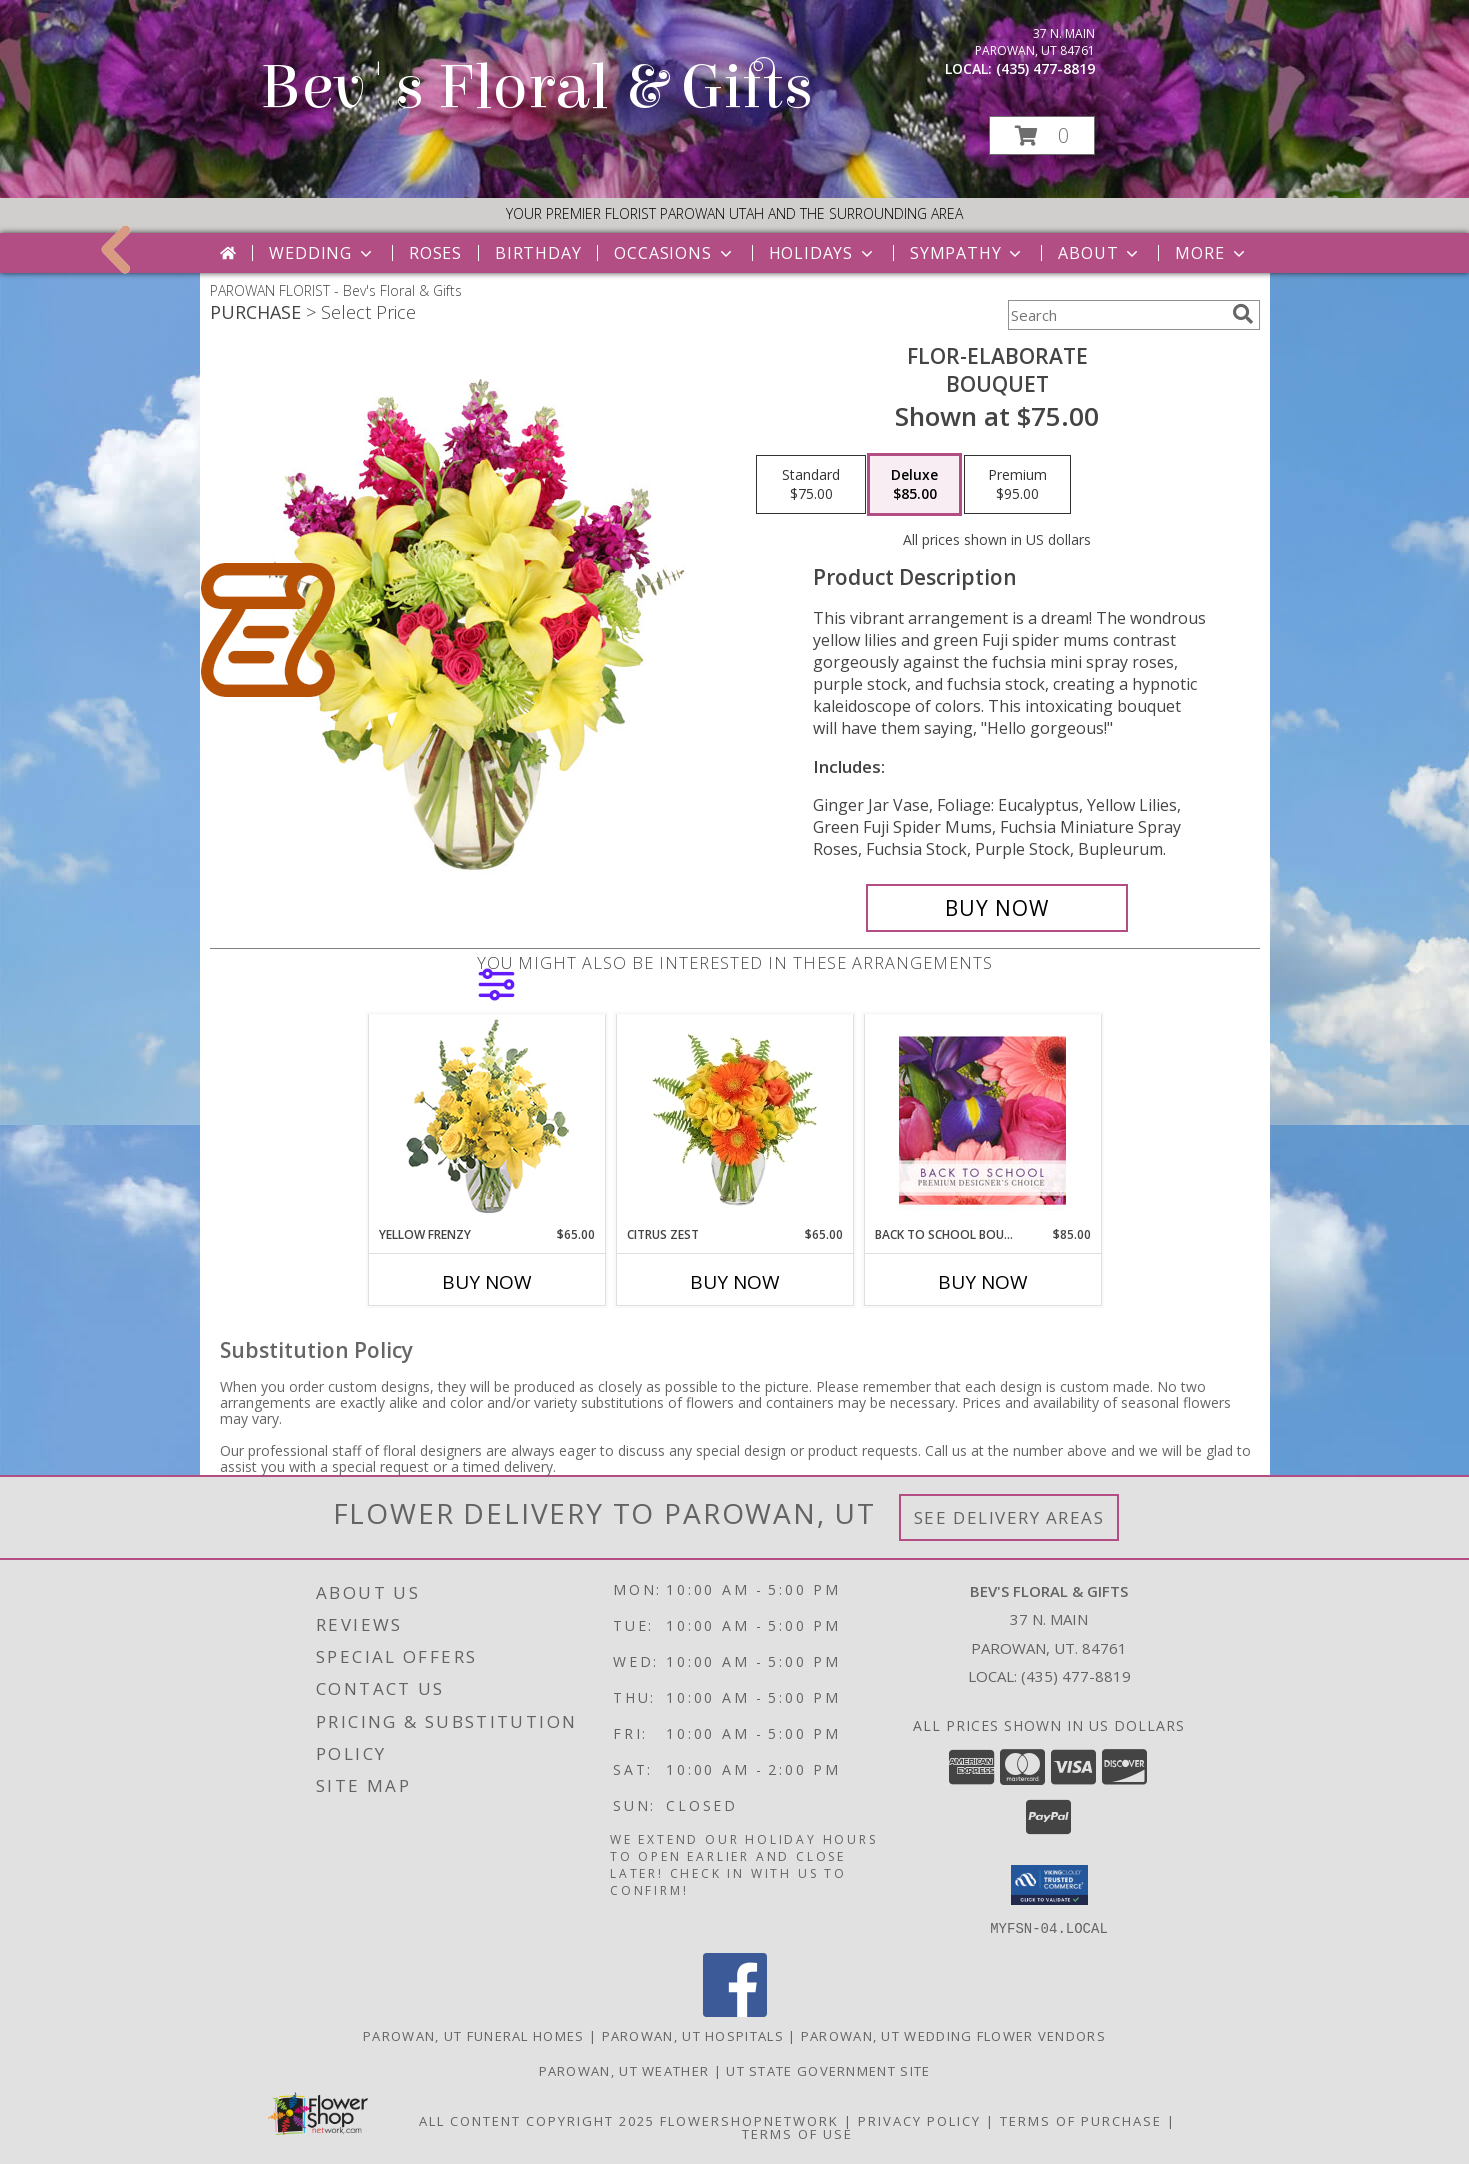 Image resolution: width=1469 pixels, height=2164 pixels. Describe the element at coordinates (118, 249) in the screenshot. I see `go back to the previous screen` at that location.